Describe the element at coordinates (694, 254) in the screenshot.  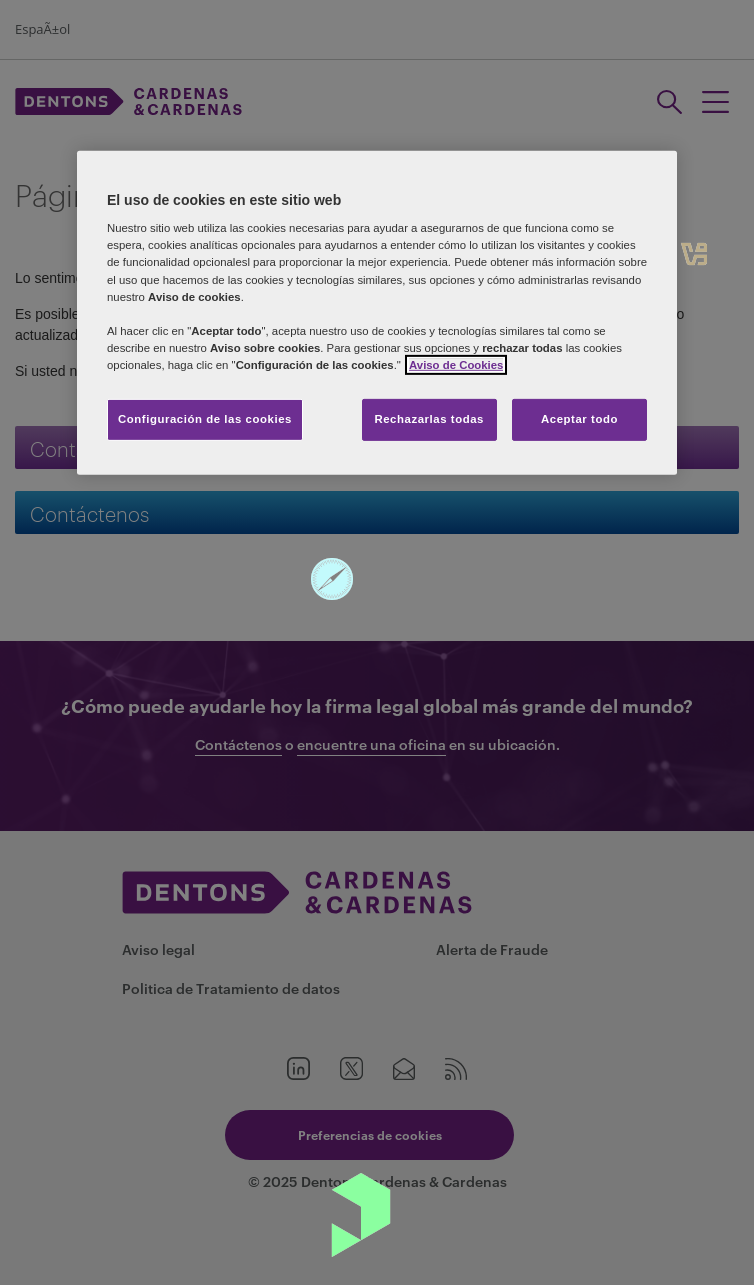
I see `open VirtualBox virtual machine manager` at that location.